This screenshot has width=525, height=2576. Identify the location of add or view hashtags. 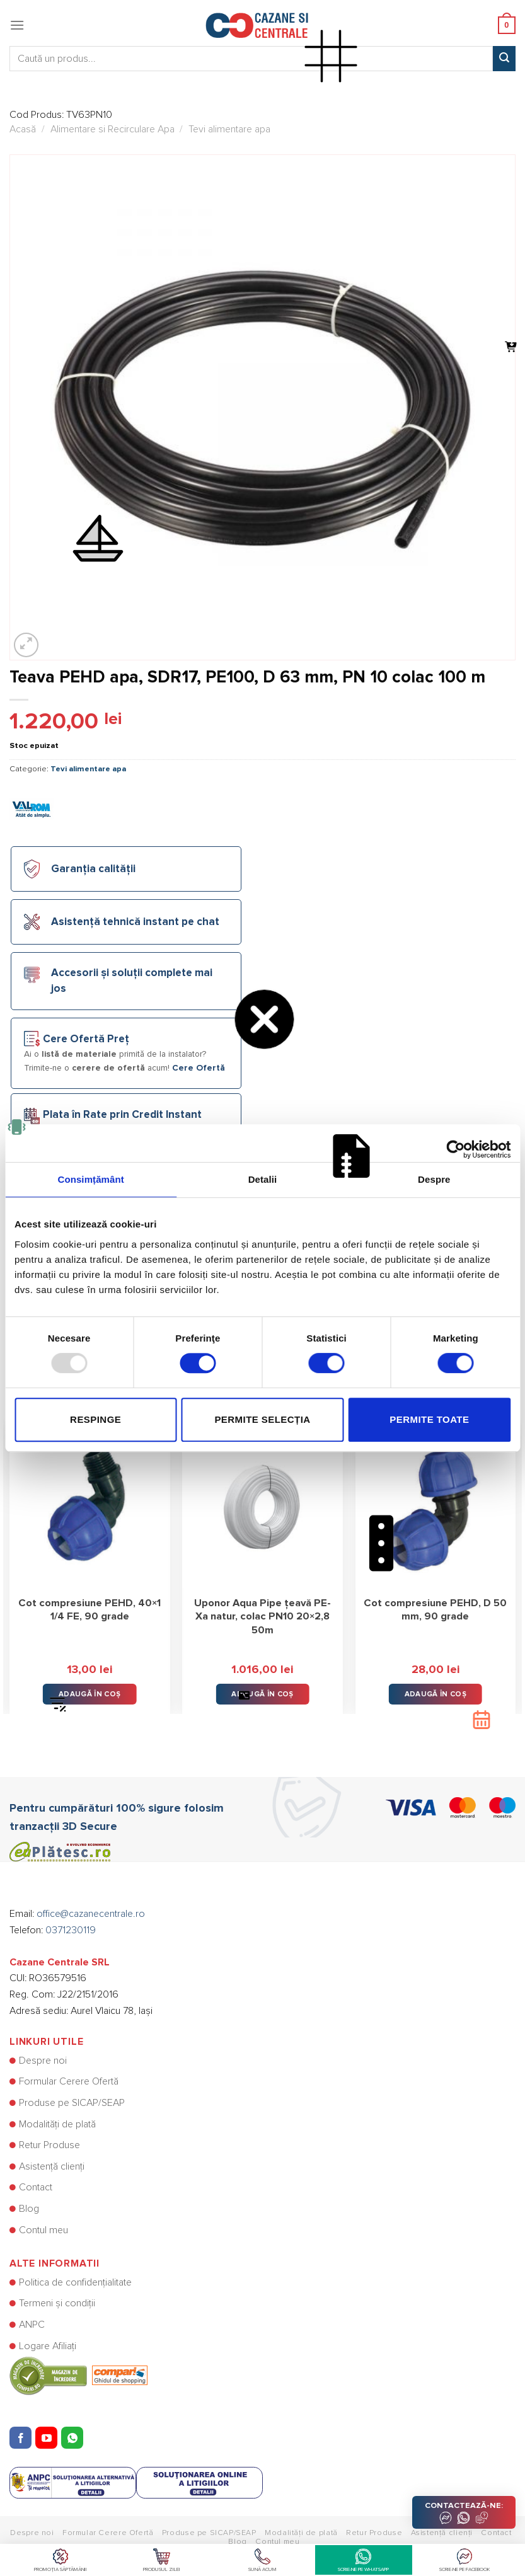
(331, 56).